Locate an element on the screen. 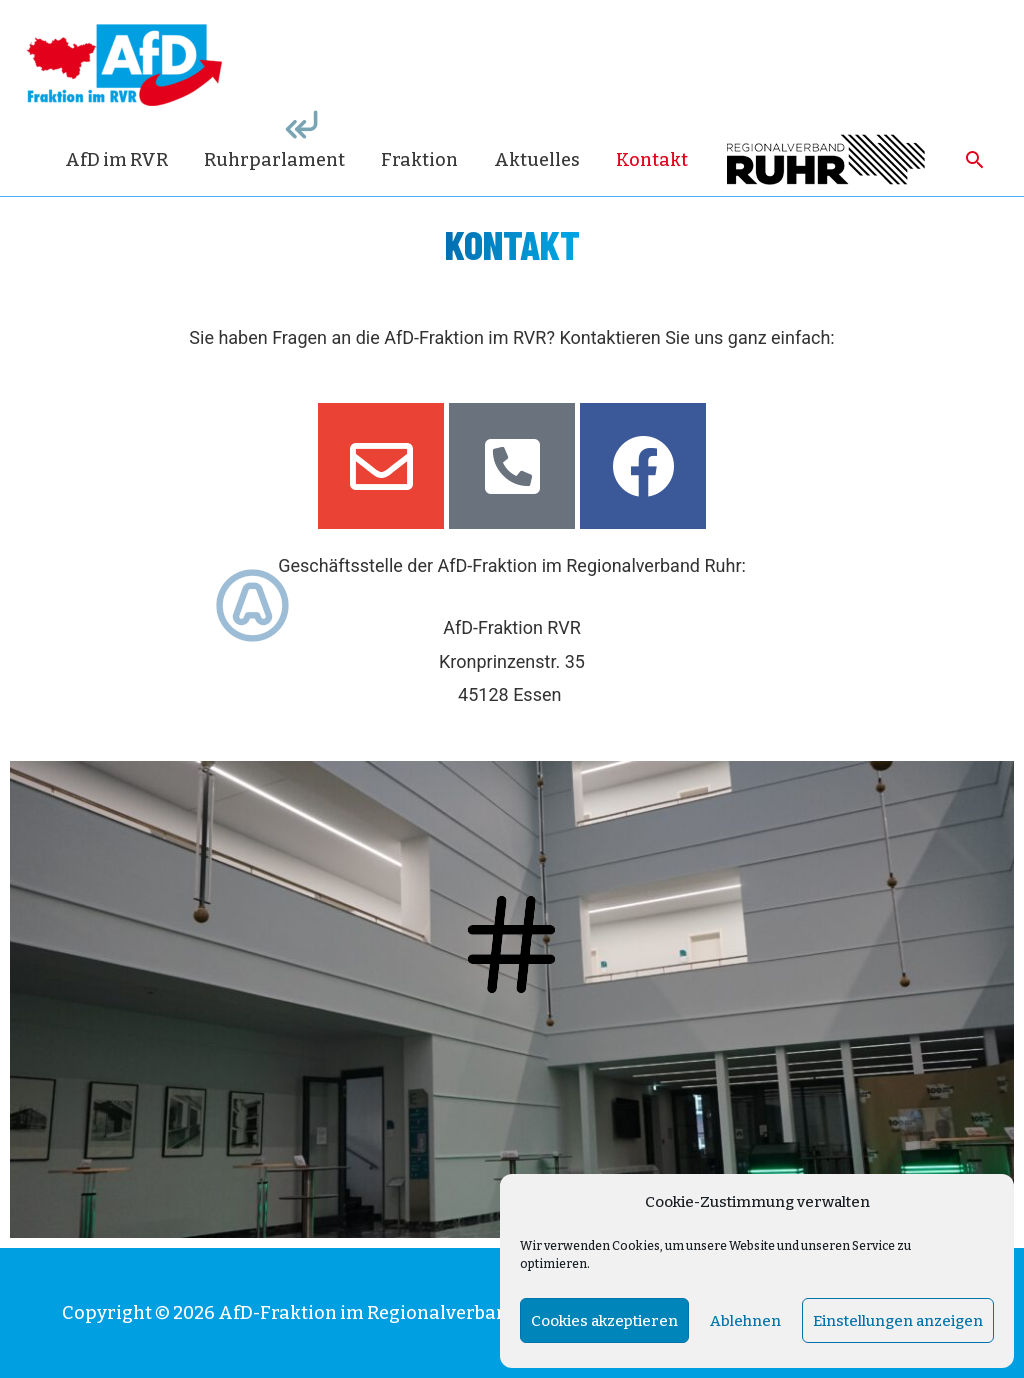  add or browse hashtags is located at coordinates (511, 944).